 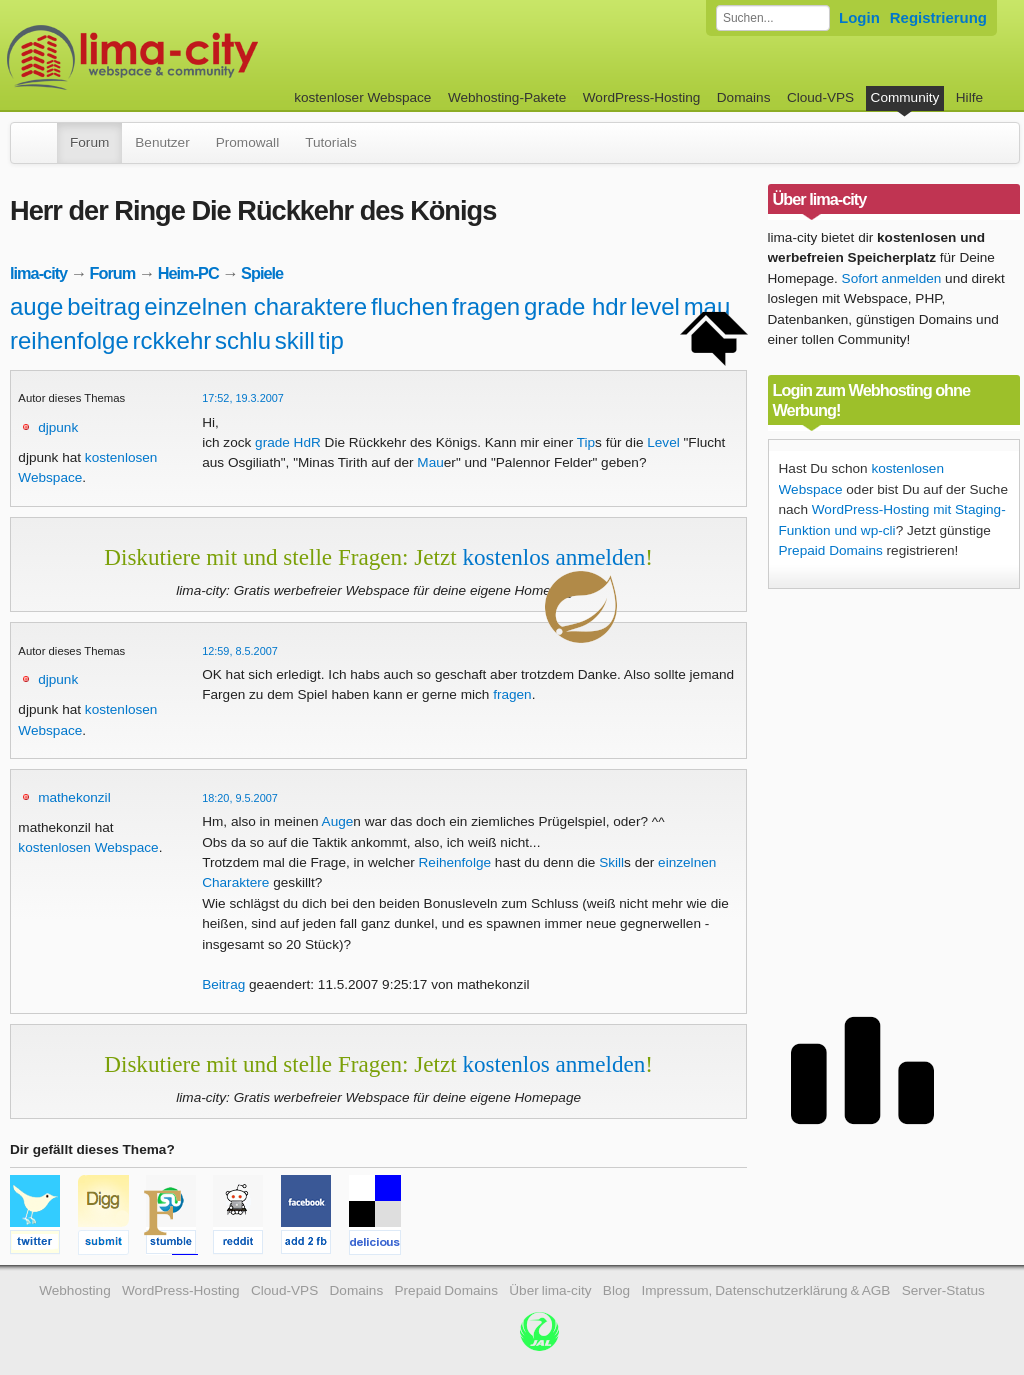 I want to click on visit codeforces competitive programming platform, so click(x=862, y=1070).